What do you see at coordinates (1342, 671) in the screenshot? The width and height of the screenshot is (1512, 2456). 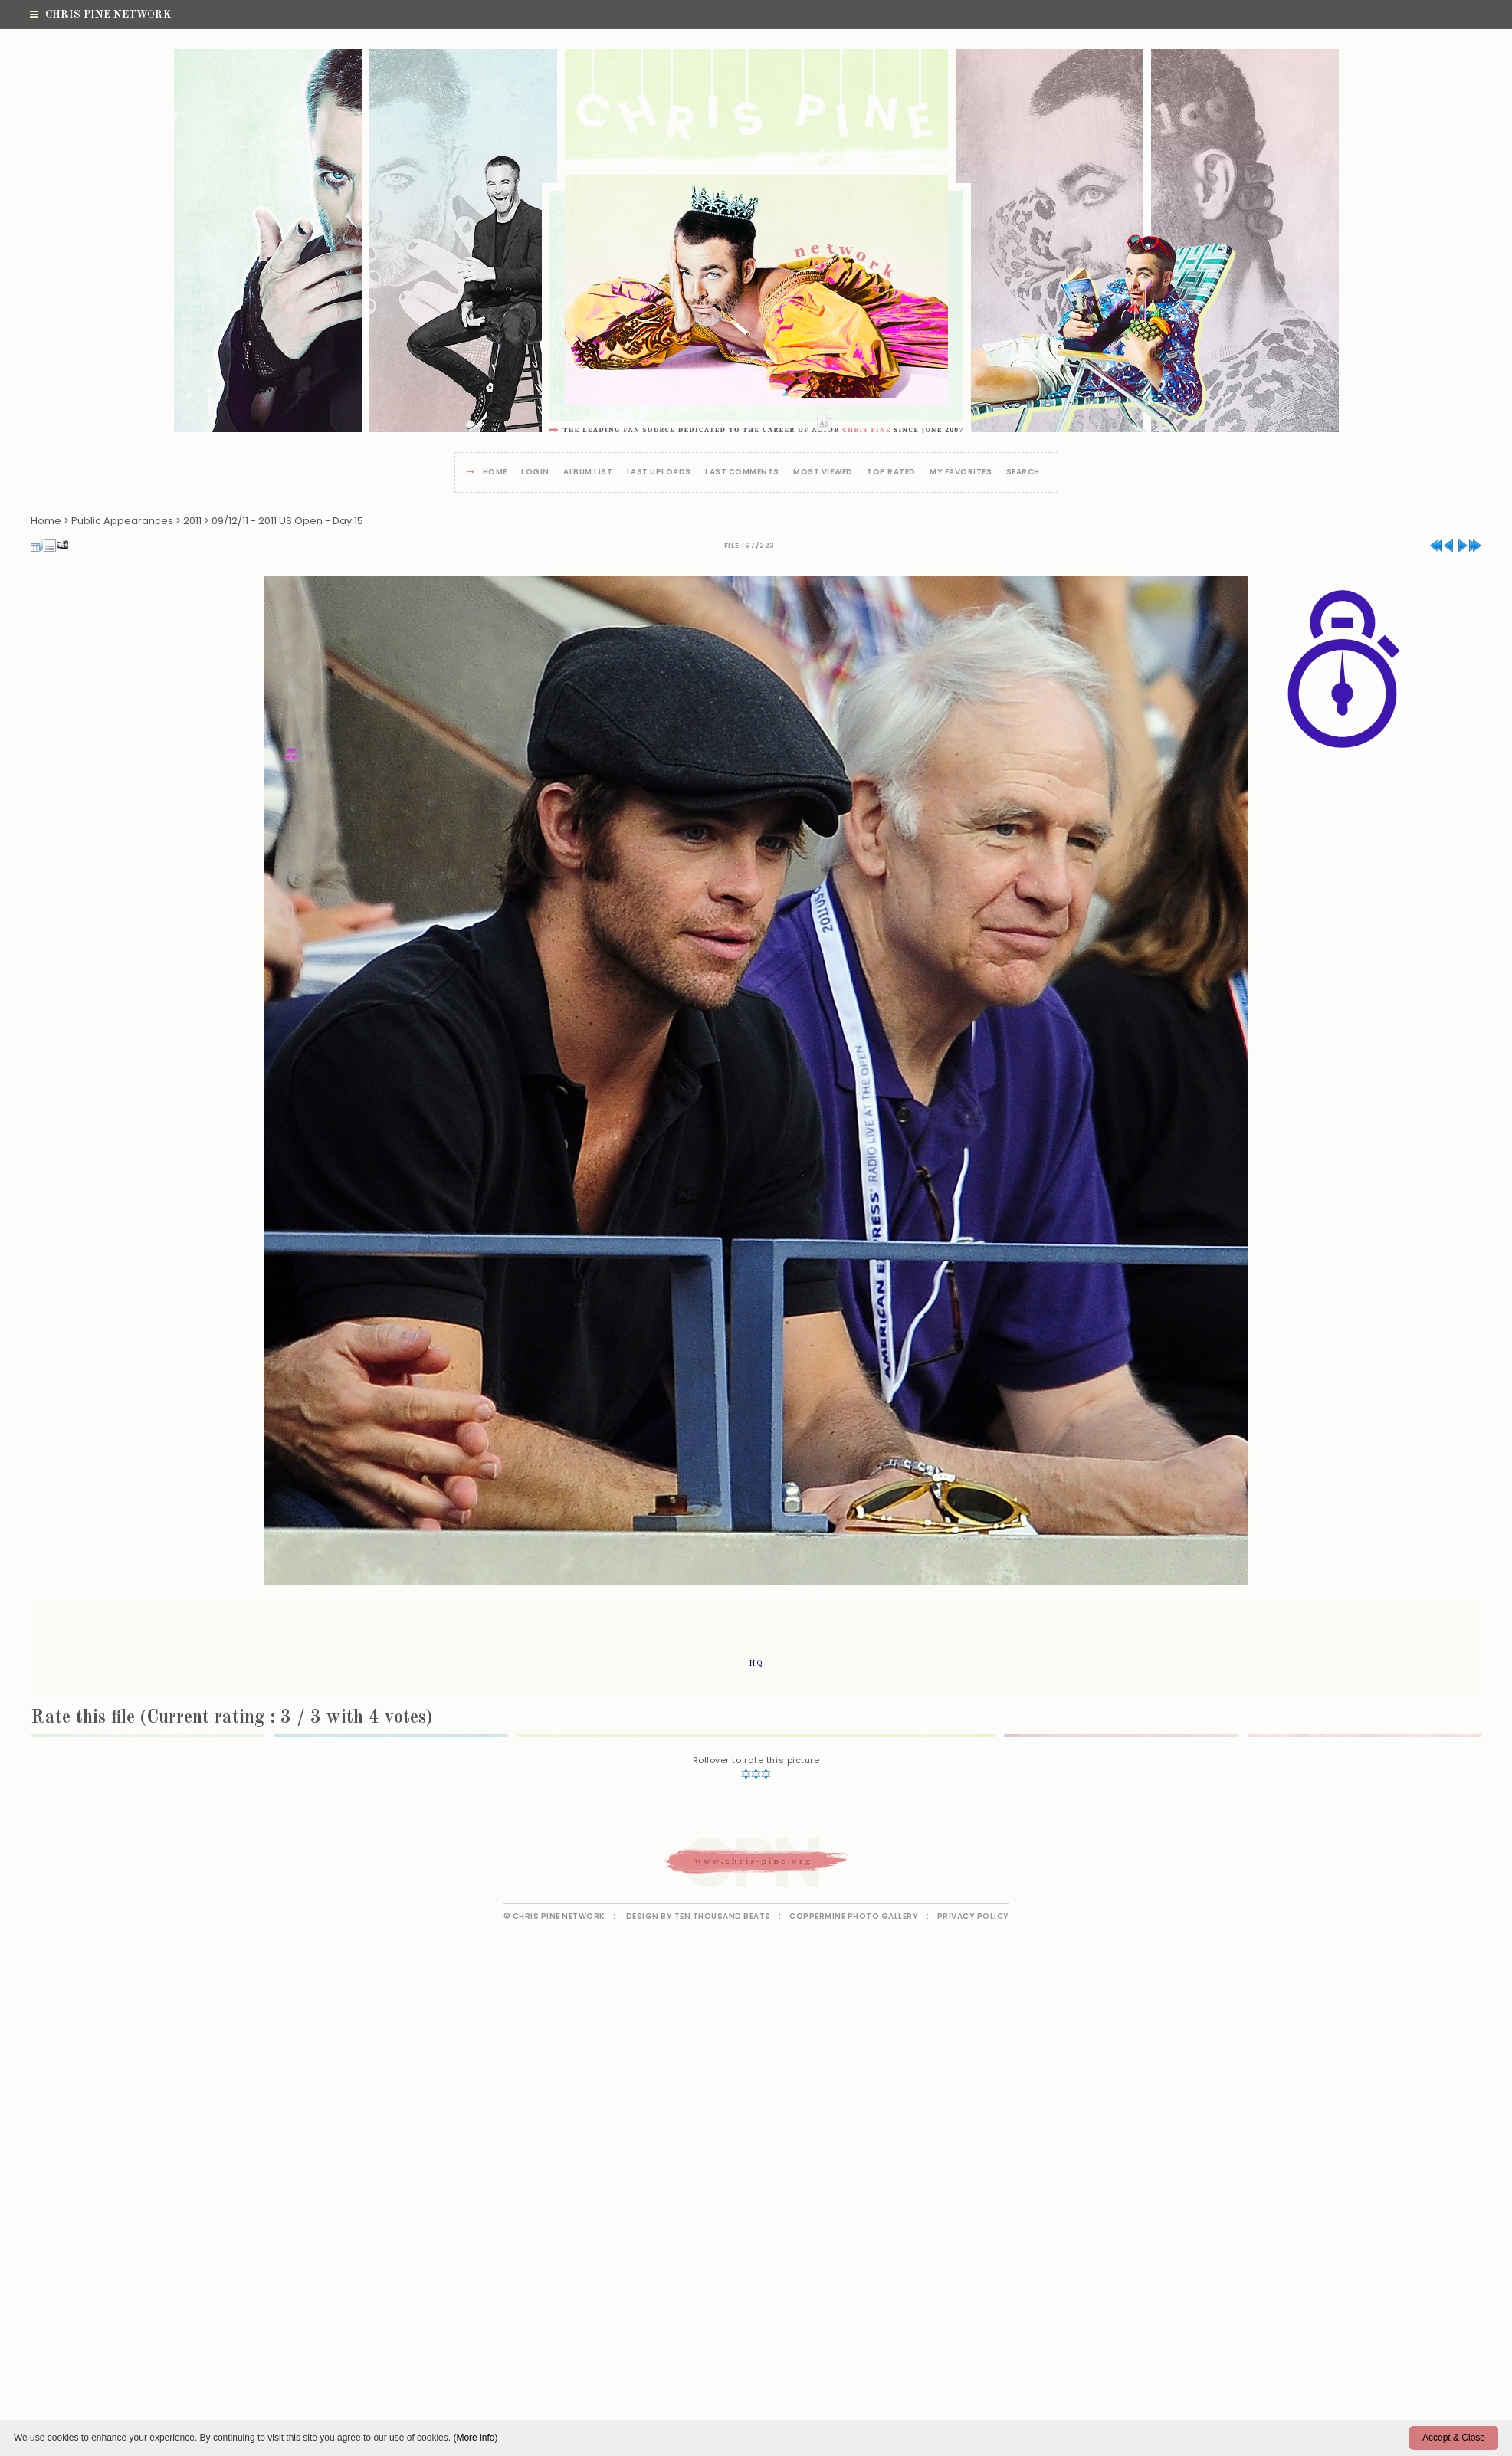 I see `open system profiler to analyze performance` at bounding box center [1342, 671].